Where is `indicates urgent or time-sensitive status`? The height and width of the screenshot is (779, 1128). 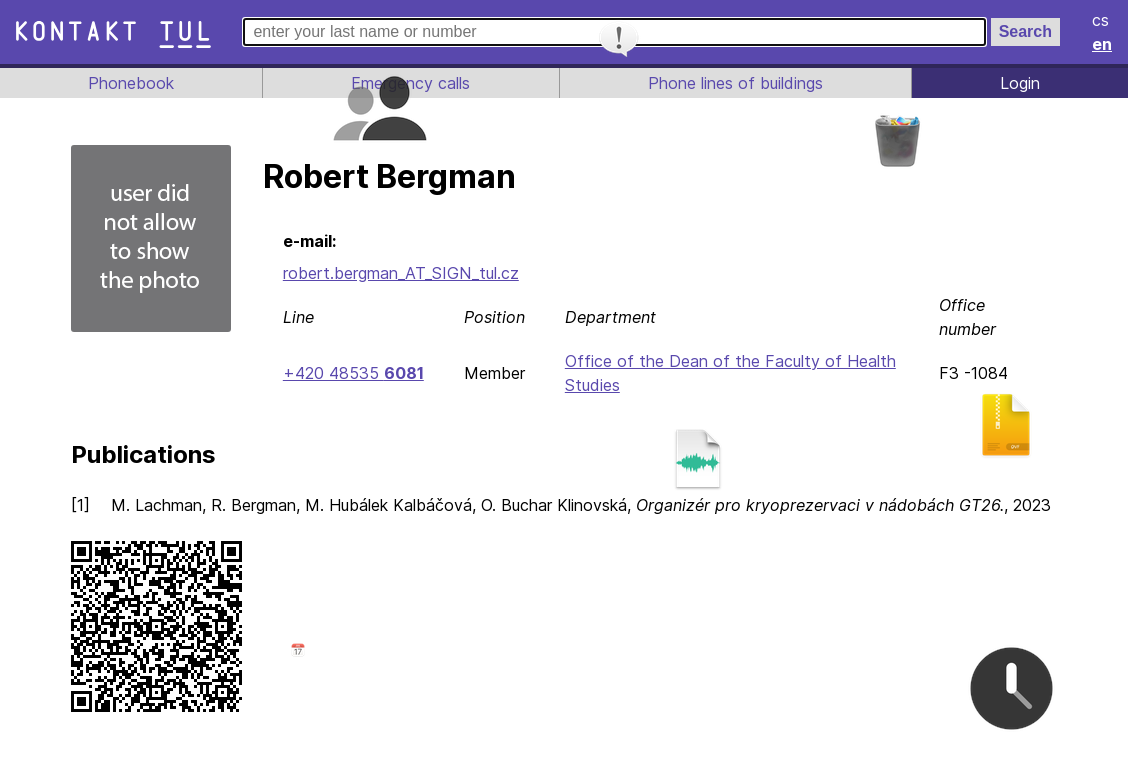
indicates urgent or time-sensitive status is located at coordinates (1011, 688).